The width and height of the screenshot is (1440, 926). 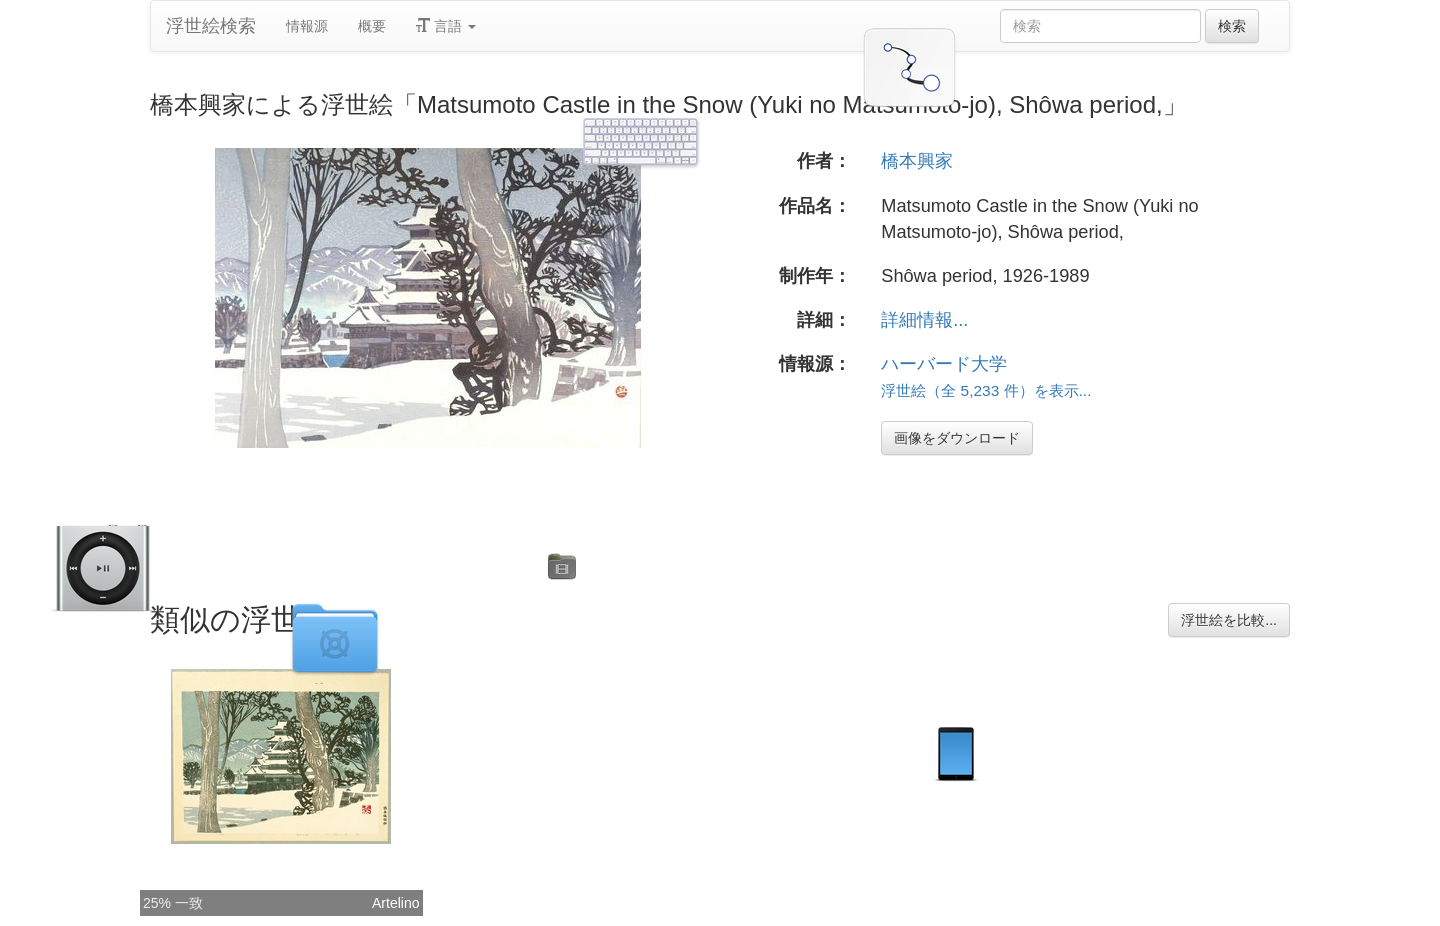 I want to click on access support files and resources, so click(x=335, y=638).